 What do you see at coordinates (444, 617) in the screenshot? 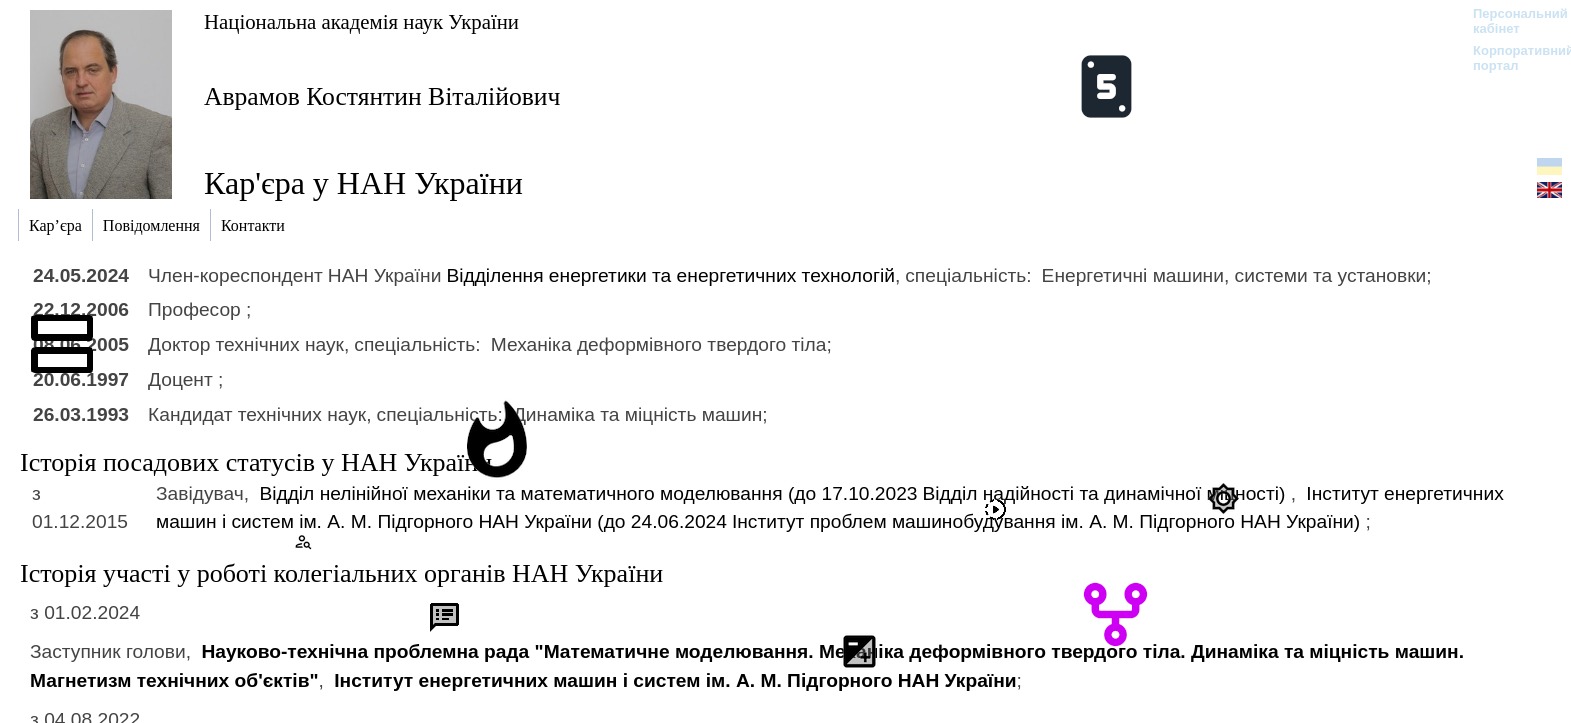
I see `view speaker notes or presentation comments` at bounding box center [444, 617].